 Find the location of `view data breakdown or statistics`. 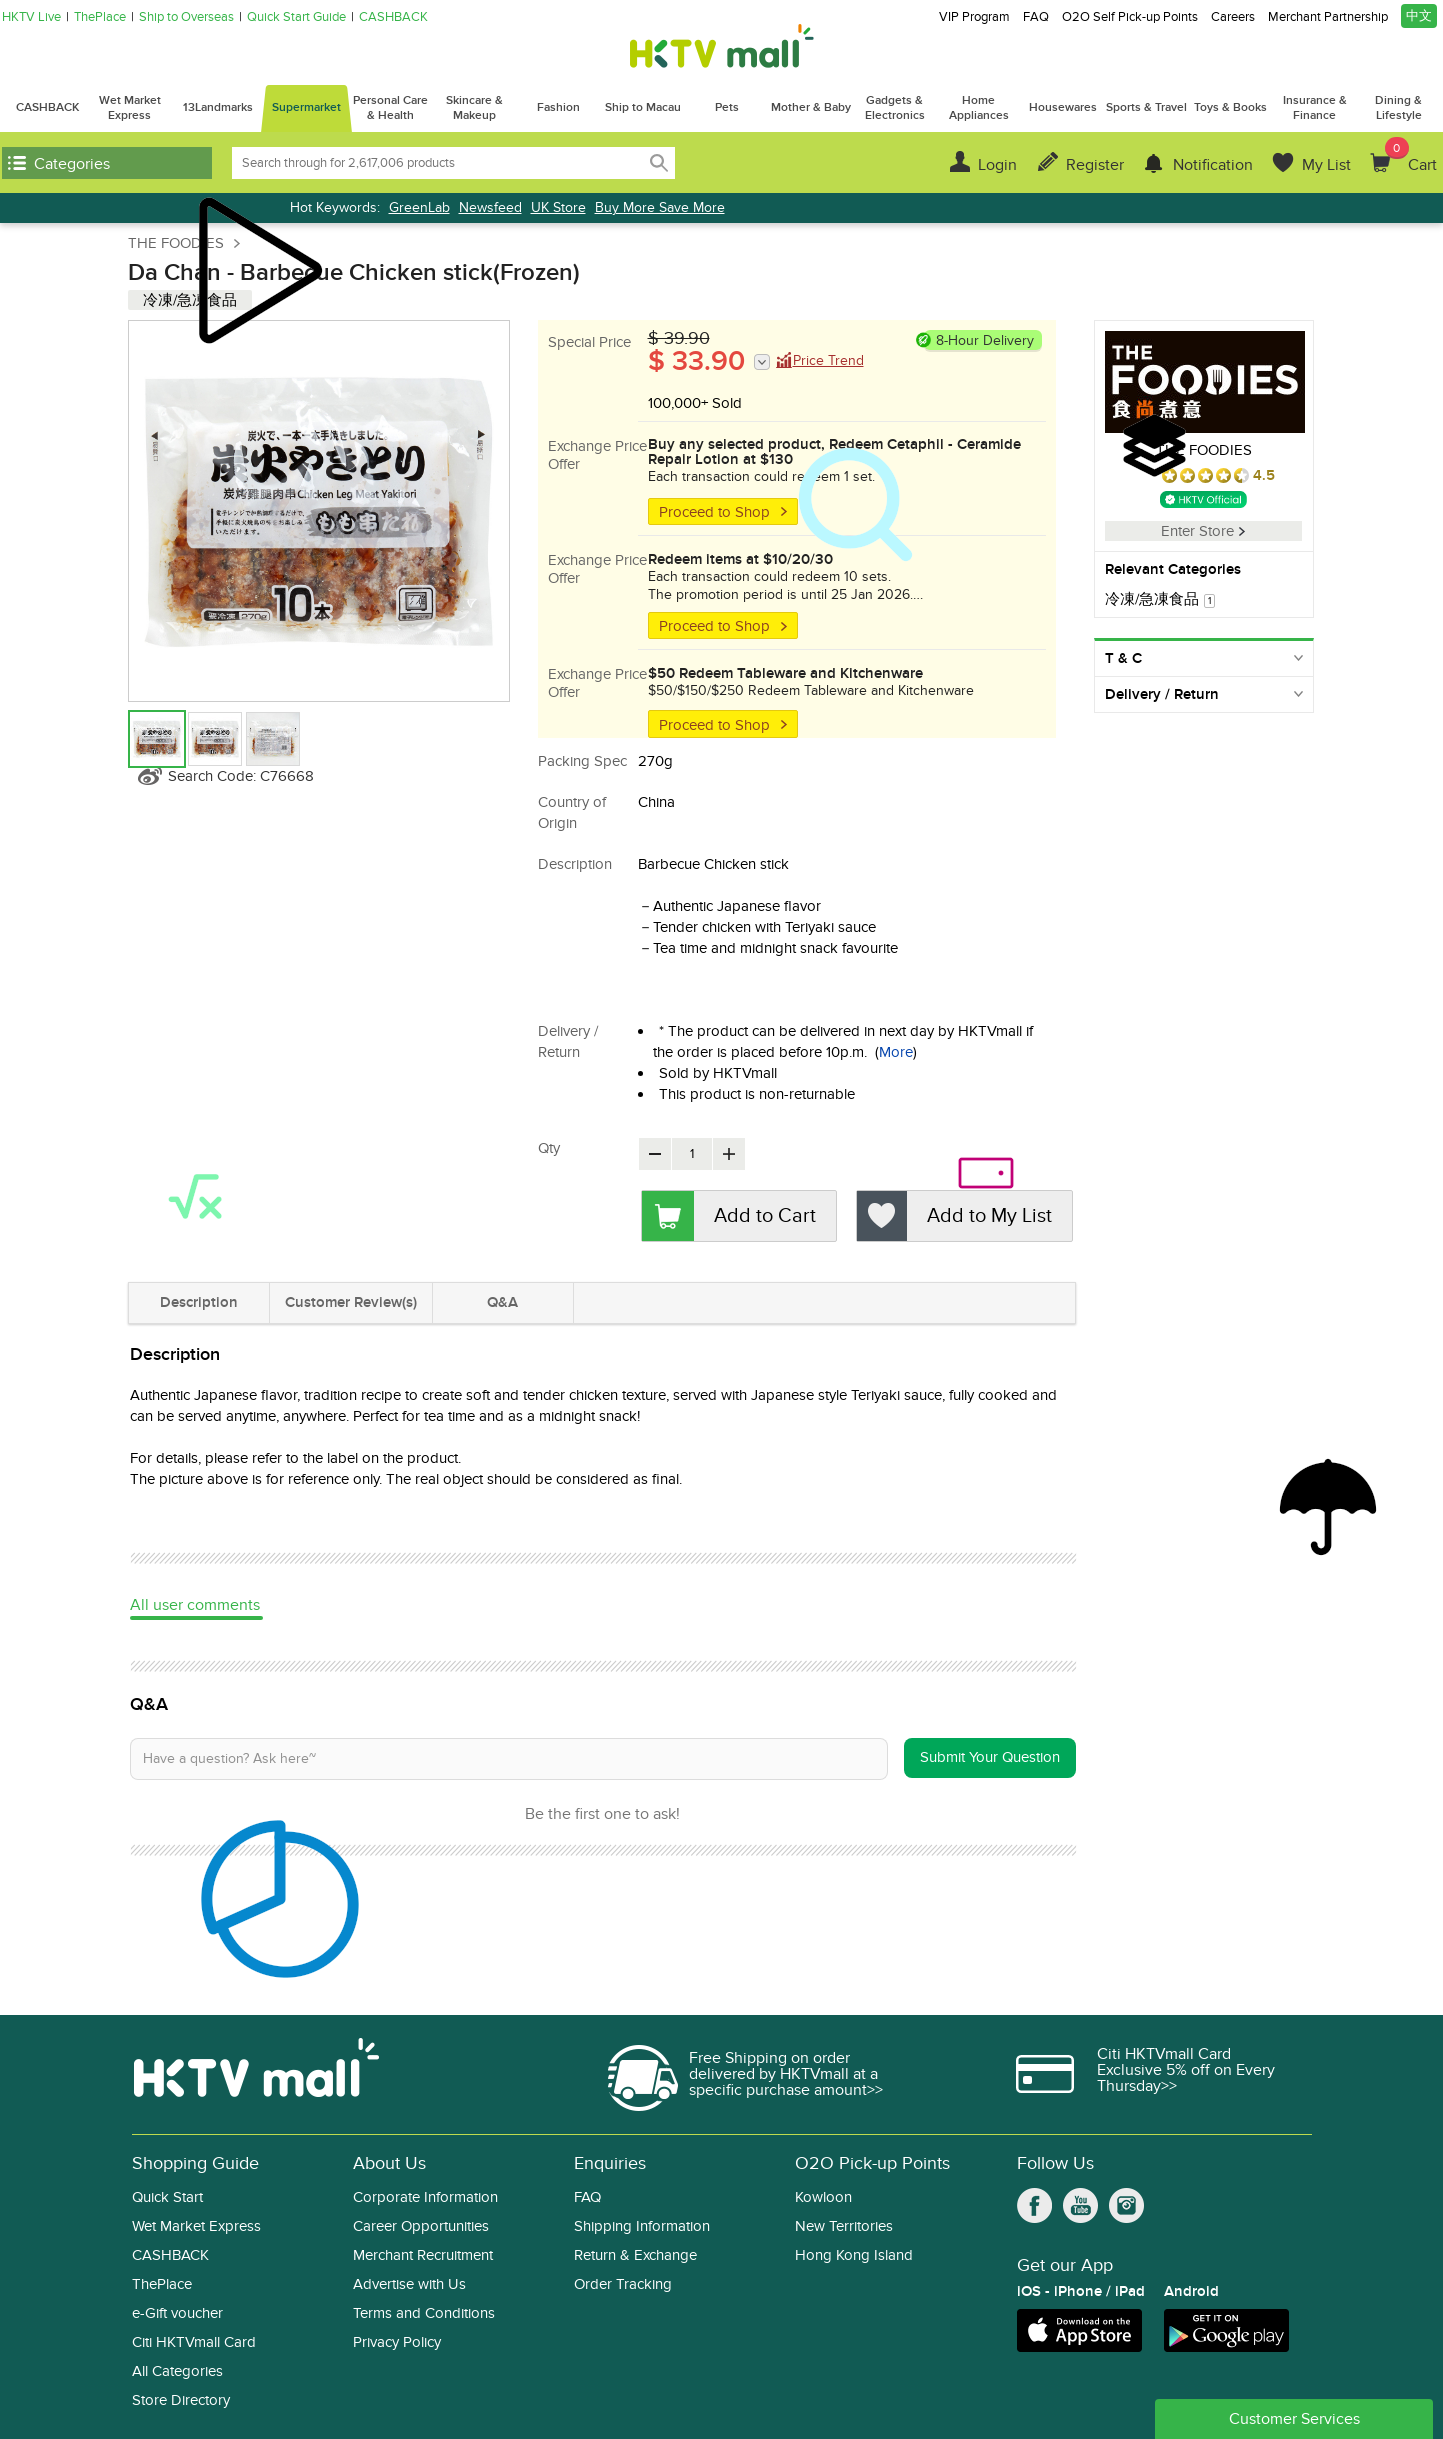

view data breakdown or statistics is located at coordinates (280, 1899).